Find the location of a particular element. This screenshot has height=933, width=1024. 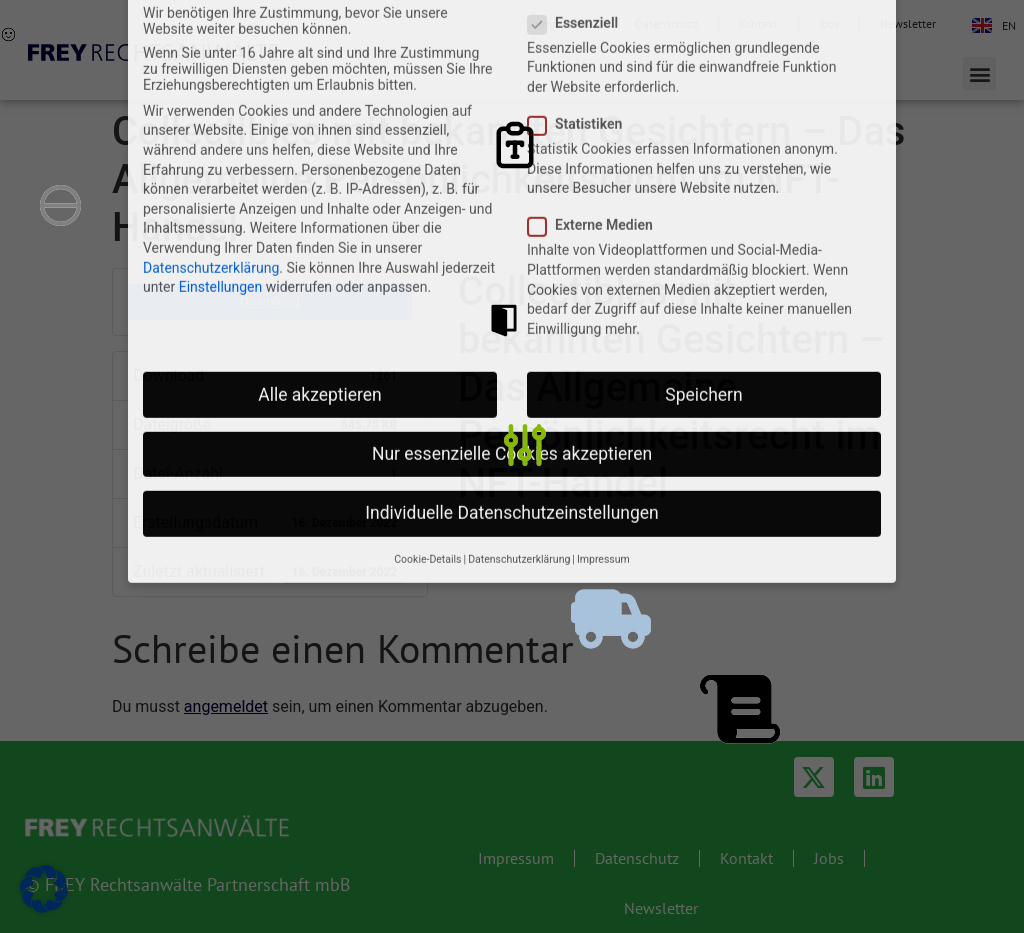

toggle between light and dark mode is located at coordinates (60, 205).